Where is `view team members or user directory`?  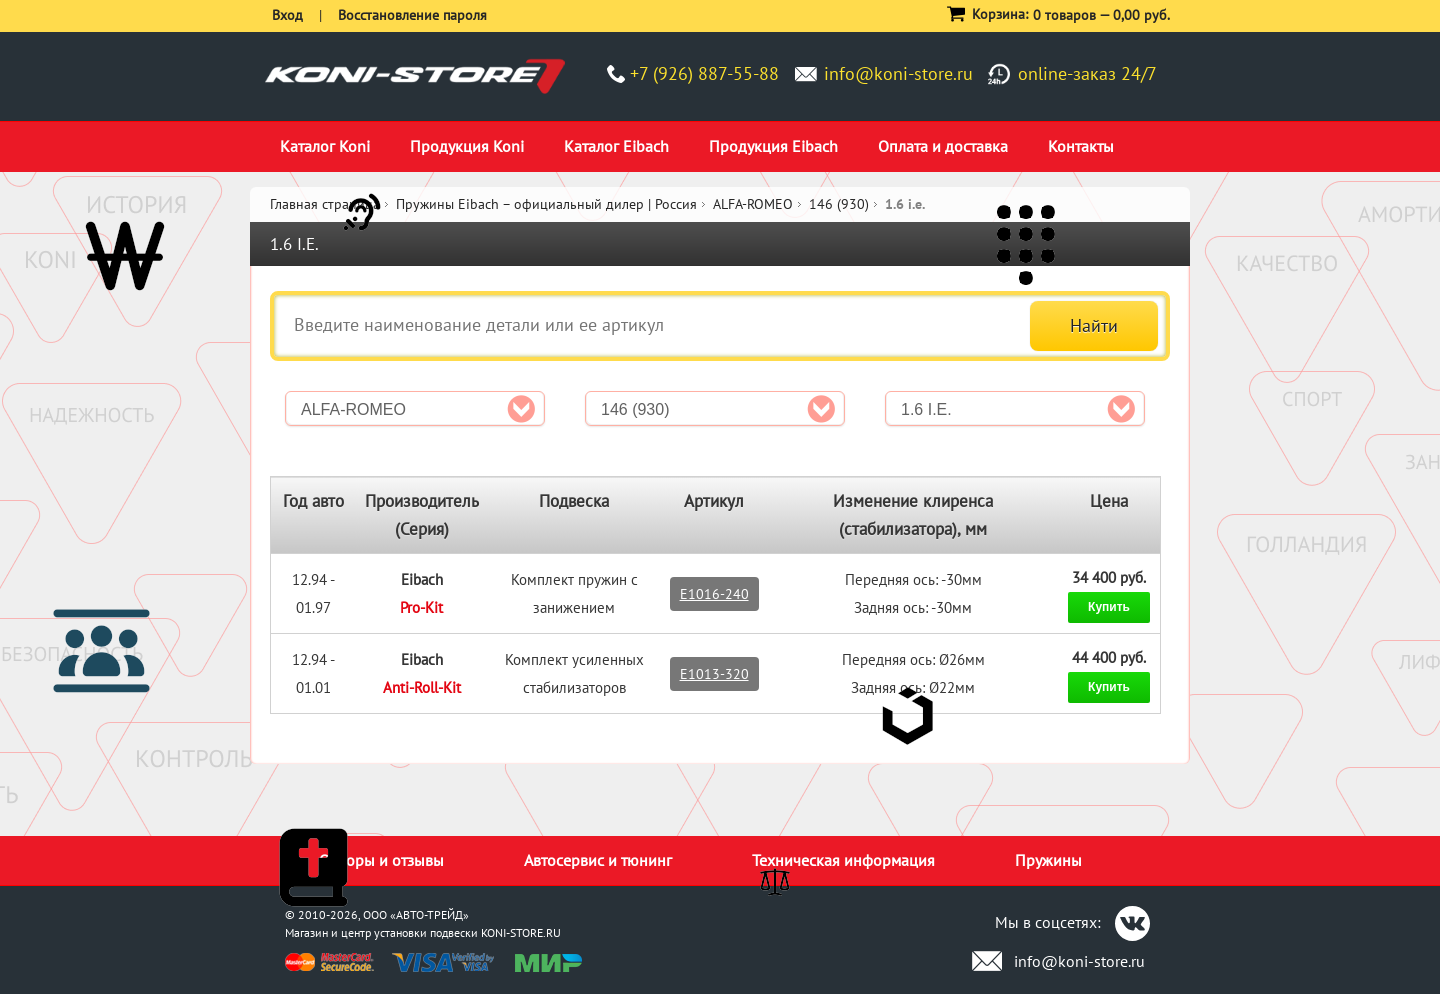 view team members or user directory is located at coordinates (101, 649).